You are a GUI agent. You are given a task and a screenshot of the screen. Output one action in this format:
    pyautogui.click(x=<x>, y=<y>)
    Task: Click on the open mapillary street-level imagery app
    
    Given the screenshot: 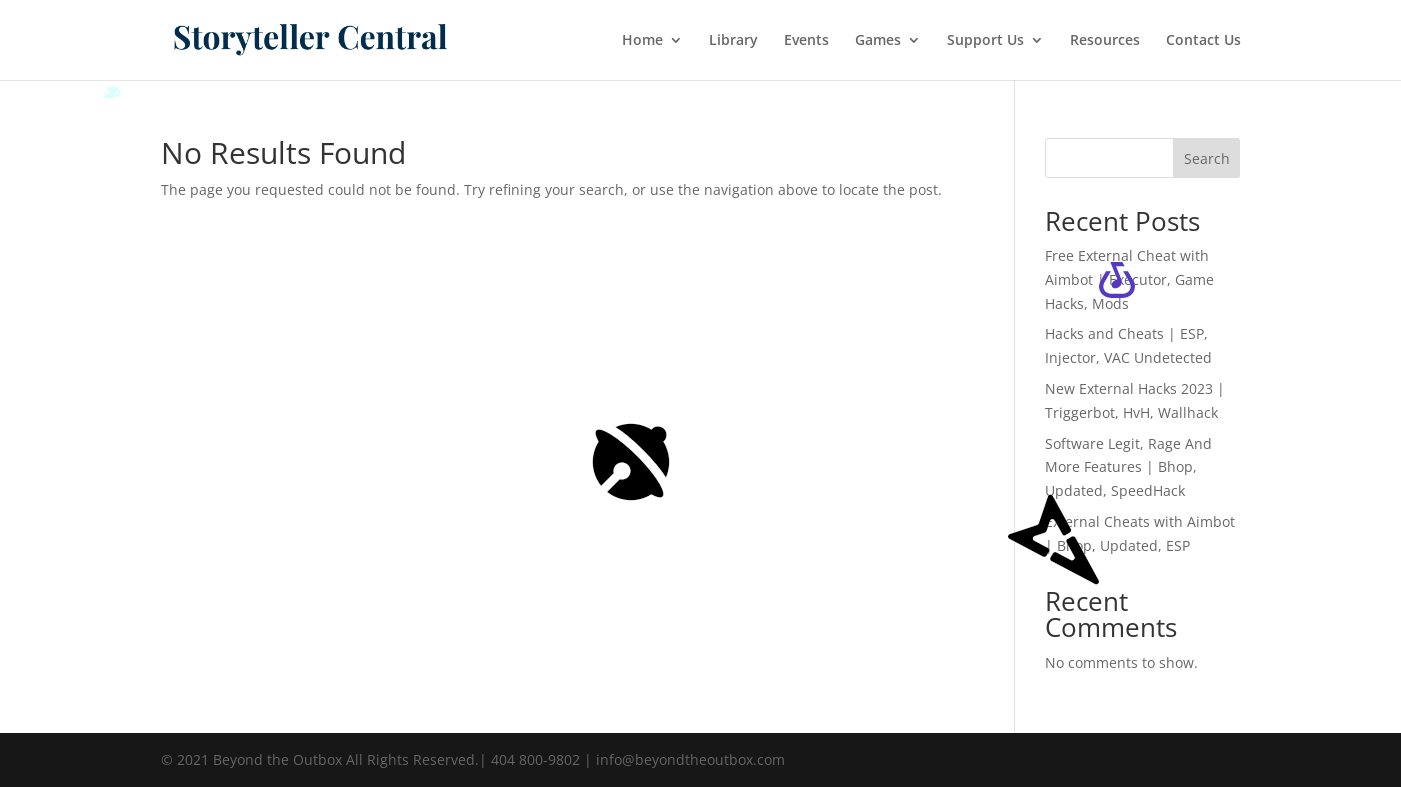 What is the action you would take?
    pyautogui.click(x=1053, y=539)
    